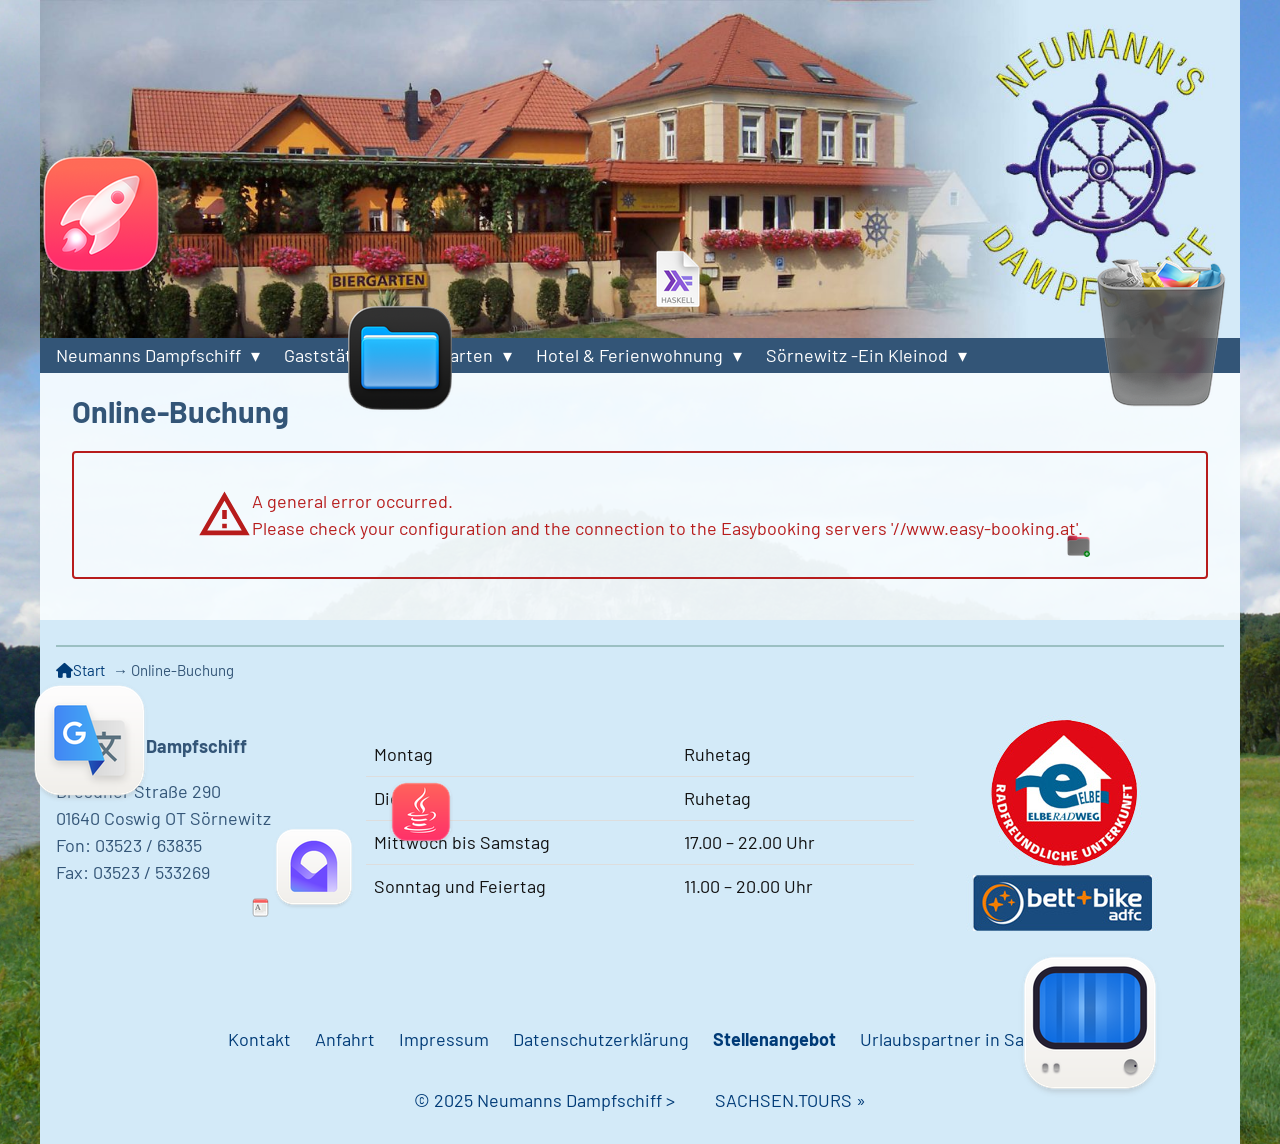 This screenshot has height=1144, width=1280. What do you see at coordinates (1078, 545) in the screenshot?
I see `create a new folder` at bounding box center [1078, 545].